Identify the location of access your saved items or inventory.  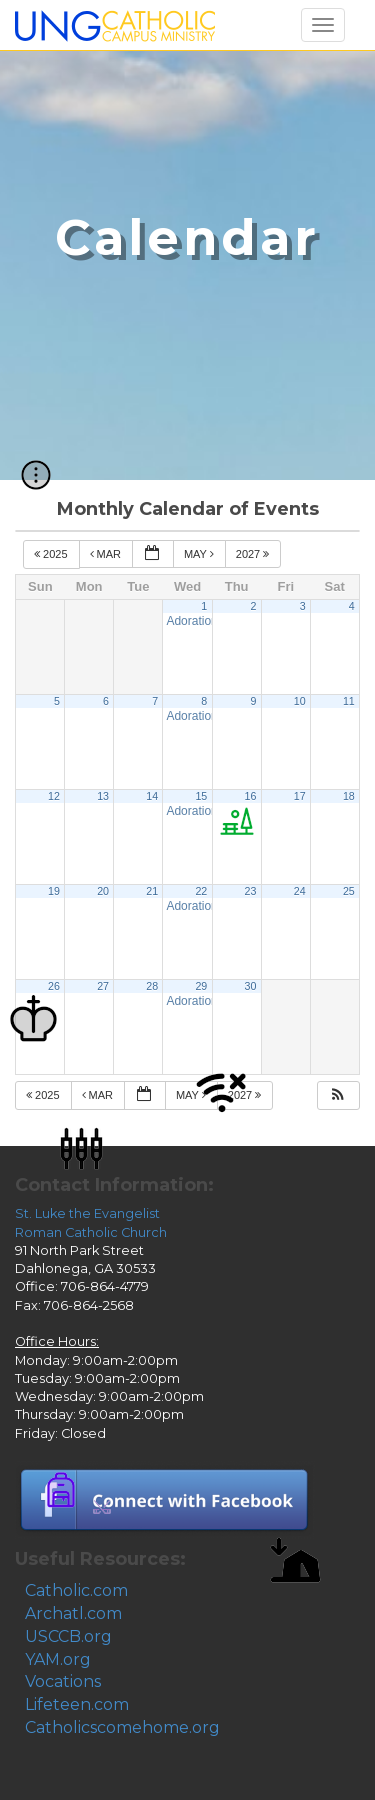
(61, 1491).